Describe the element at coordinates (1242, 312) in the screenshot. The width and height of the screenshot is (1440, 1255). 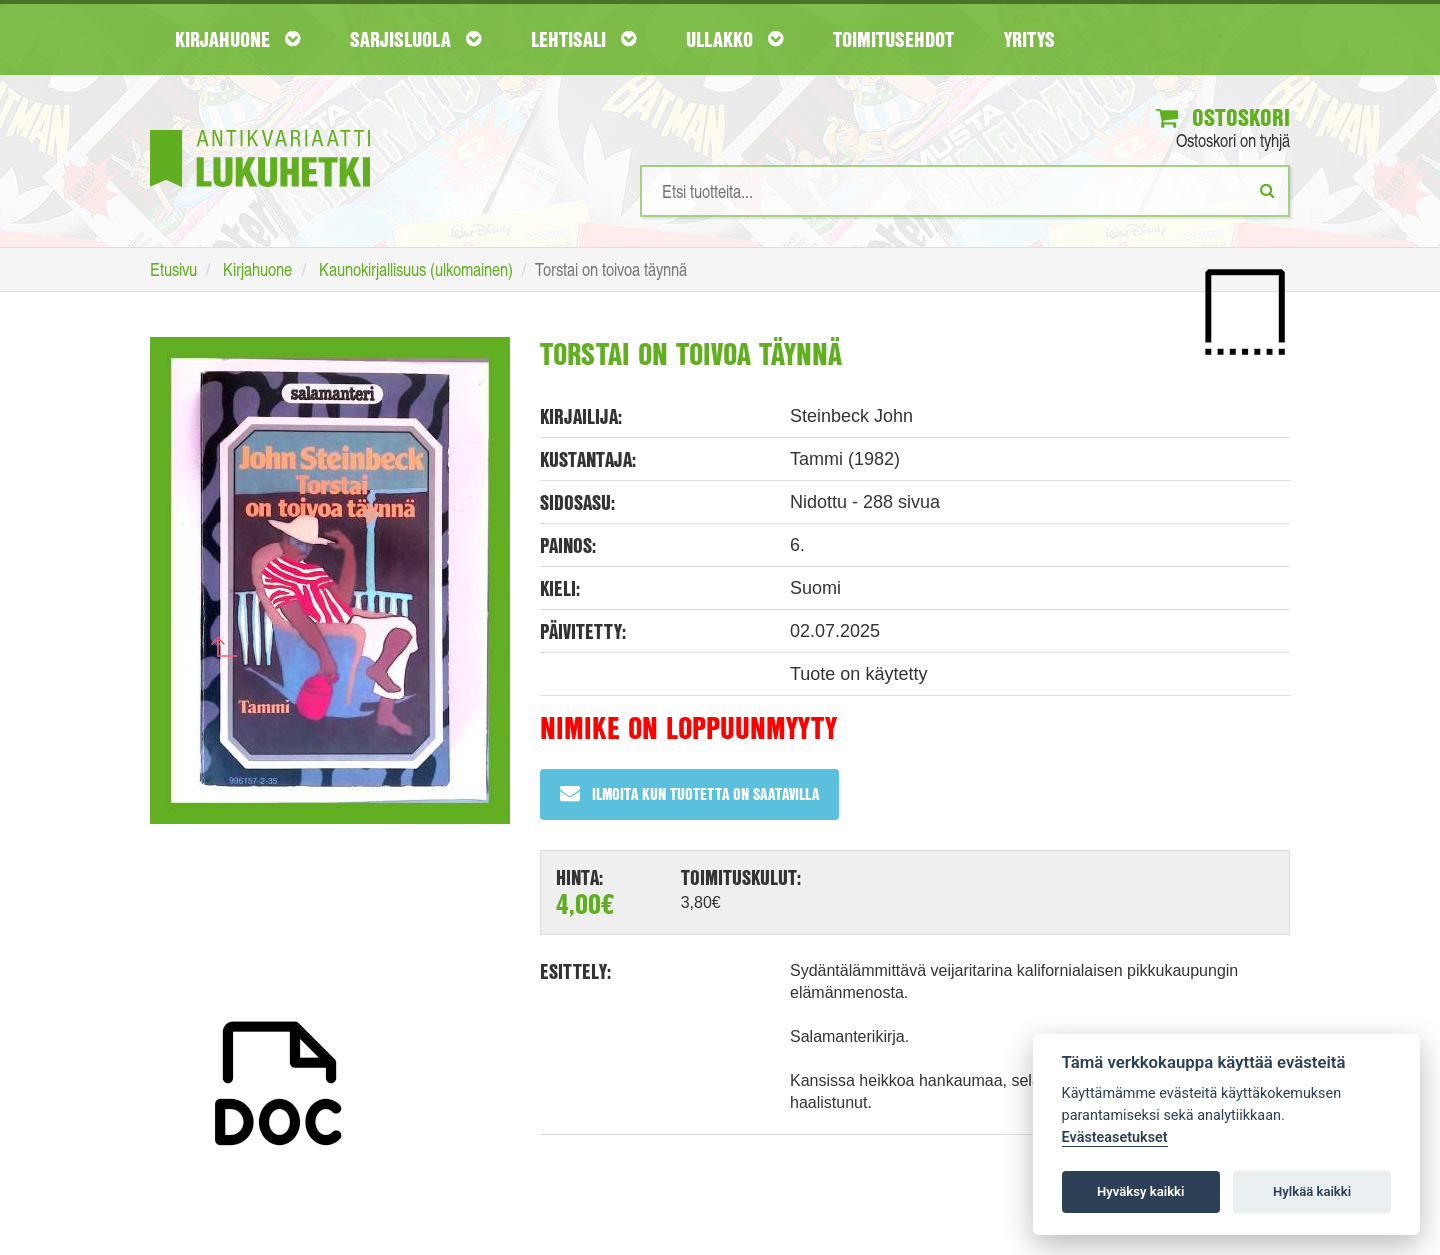
I see `insert a code snippet` at that location.